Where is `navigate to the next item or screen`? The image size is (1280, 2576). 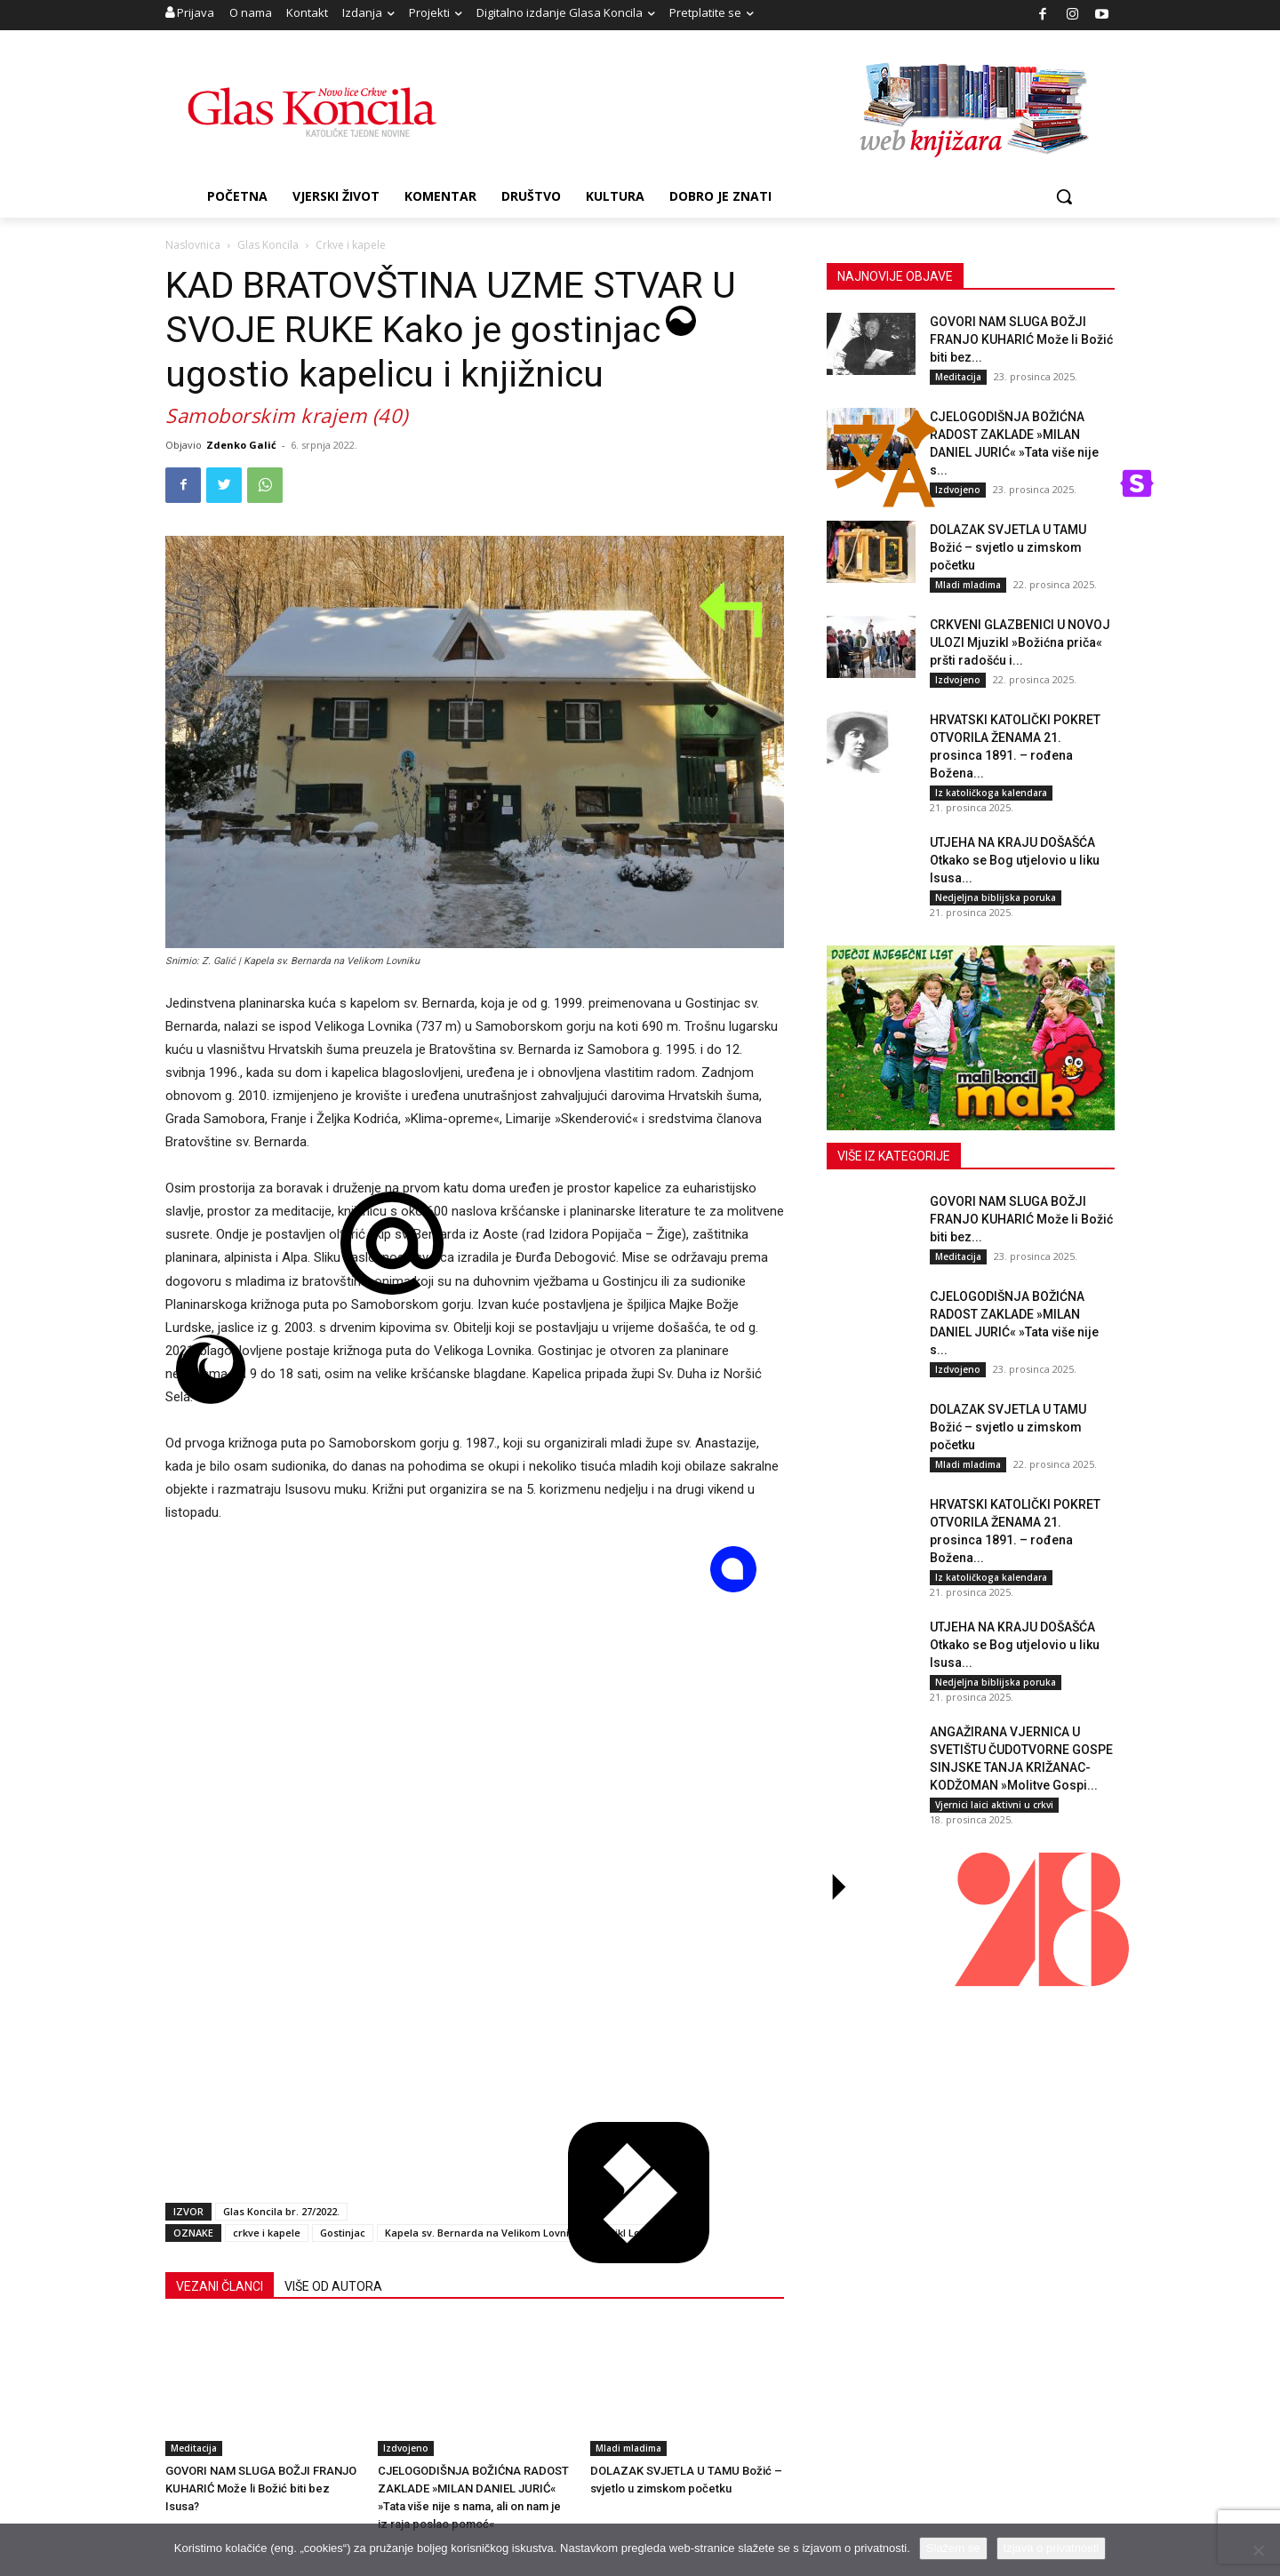 navigate to the next item or screen is located at coordinates (836, 1886).